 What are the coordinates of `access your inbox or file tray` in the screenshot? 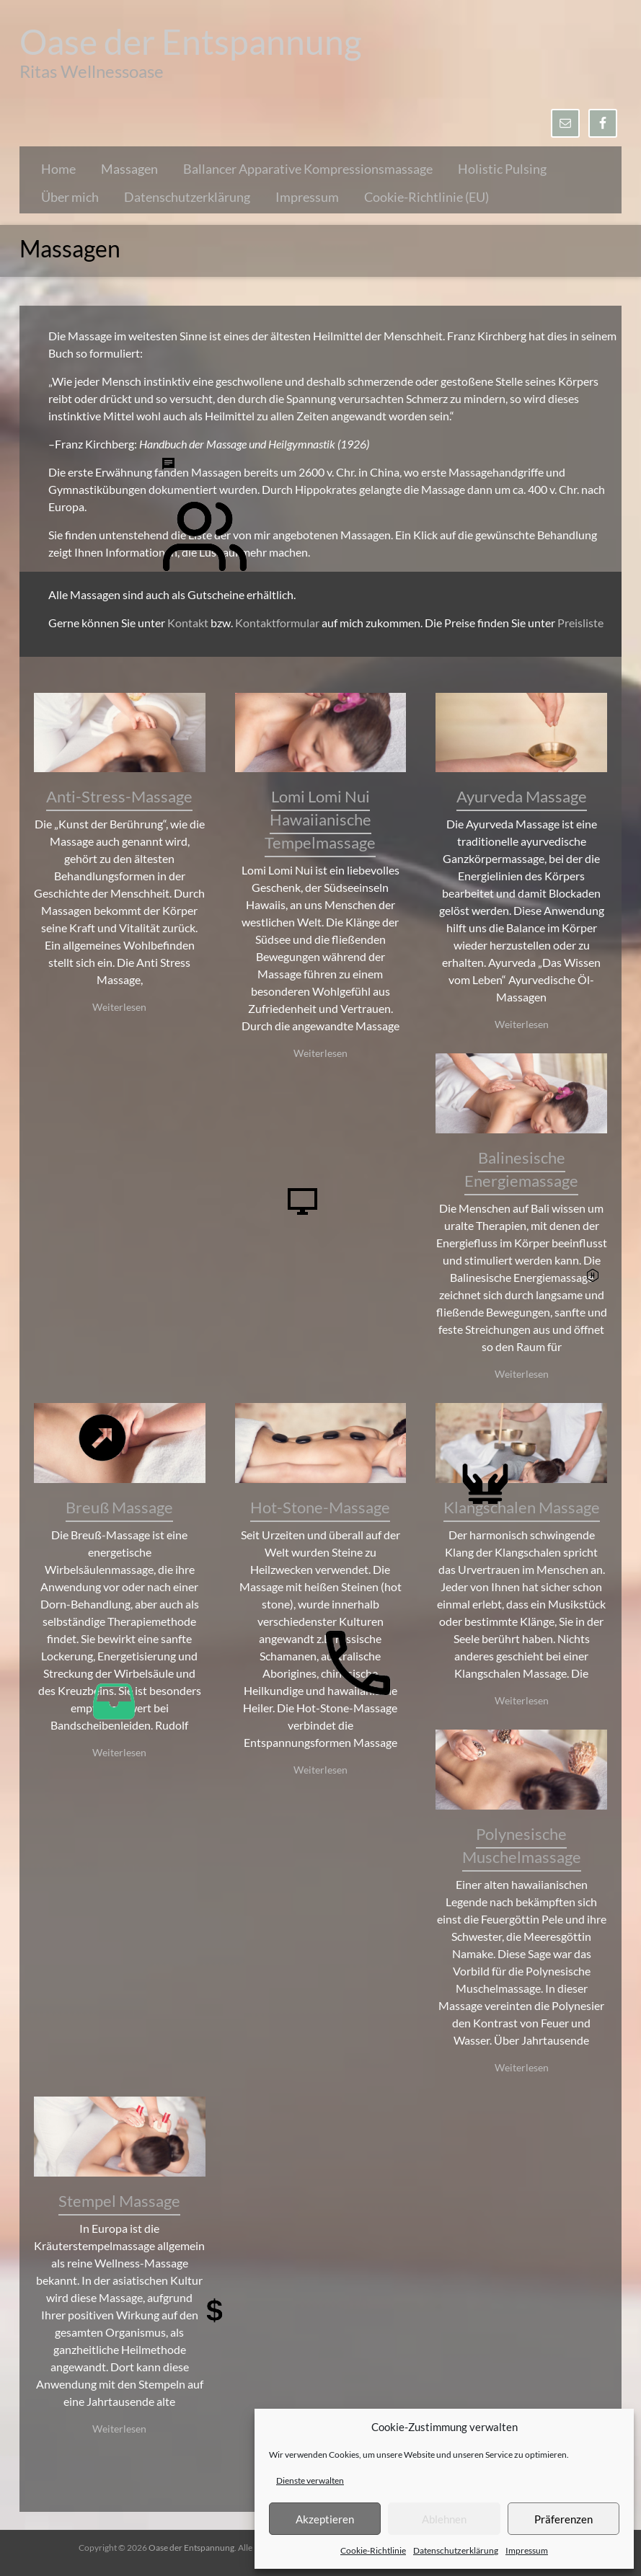 It's located at (114, 1701).